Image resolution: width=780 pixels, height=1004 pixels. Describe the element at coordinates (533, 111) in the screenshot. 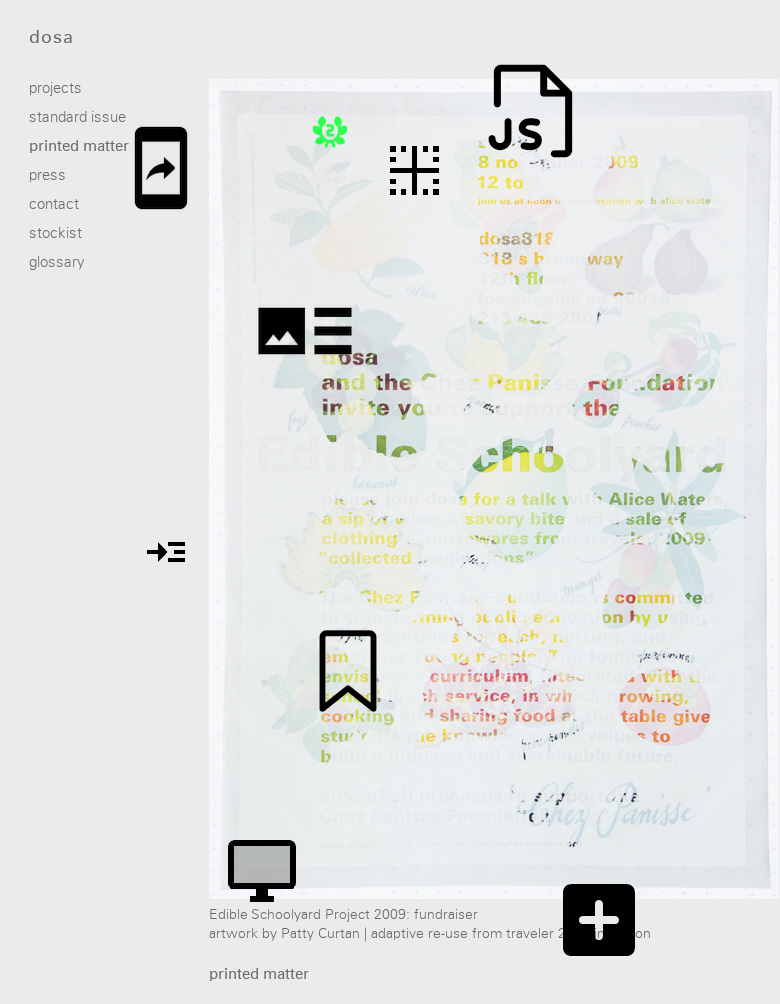

I see `javascript file indicator` at that location.